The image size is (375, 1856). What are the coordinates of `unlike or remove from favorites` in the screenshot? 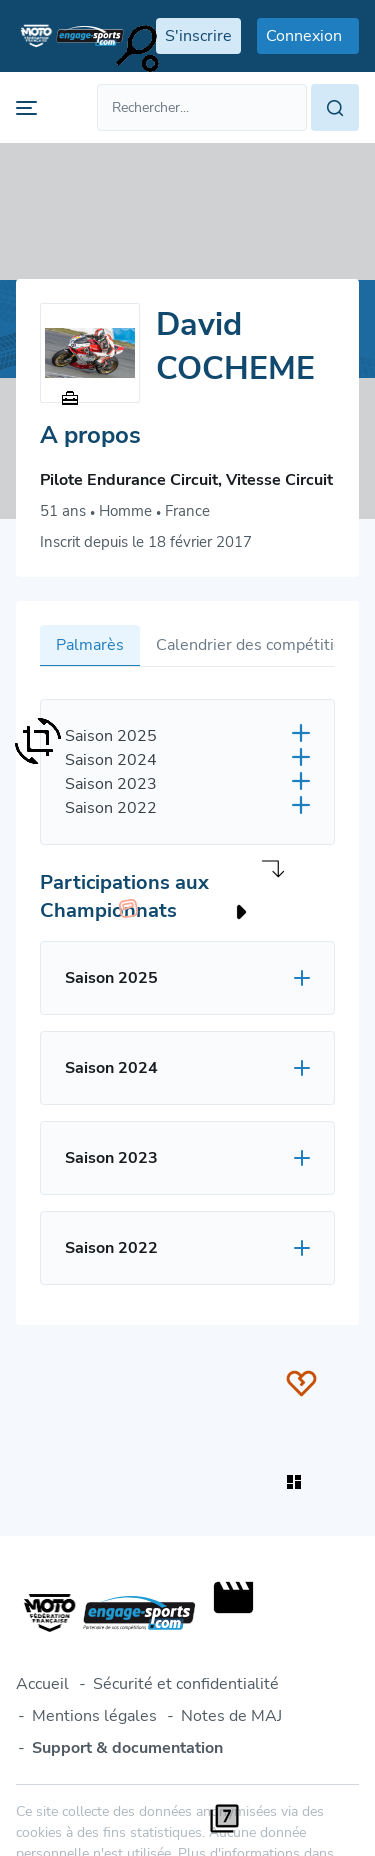 It's located at (301, 1382).